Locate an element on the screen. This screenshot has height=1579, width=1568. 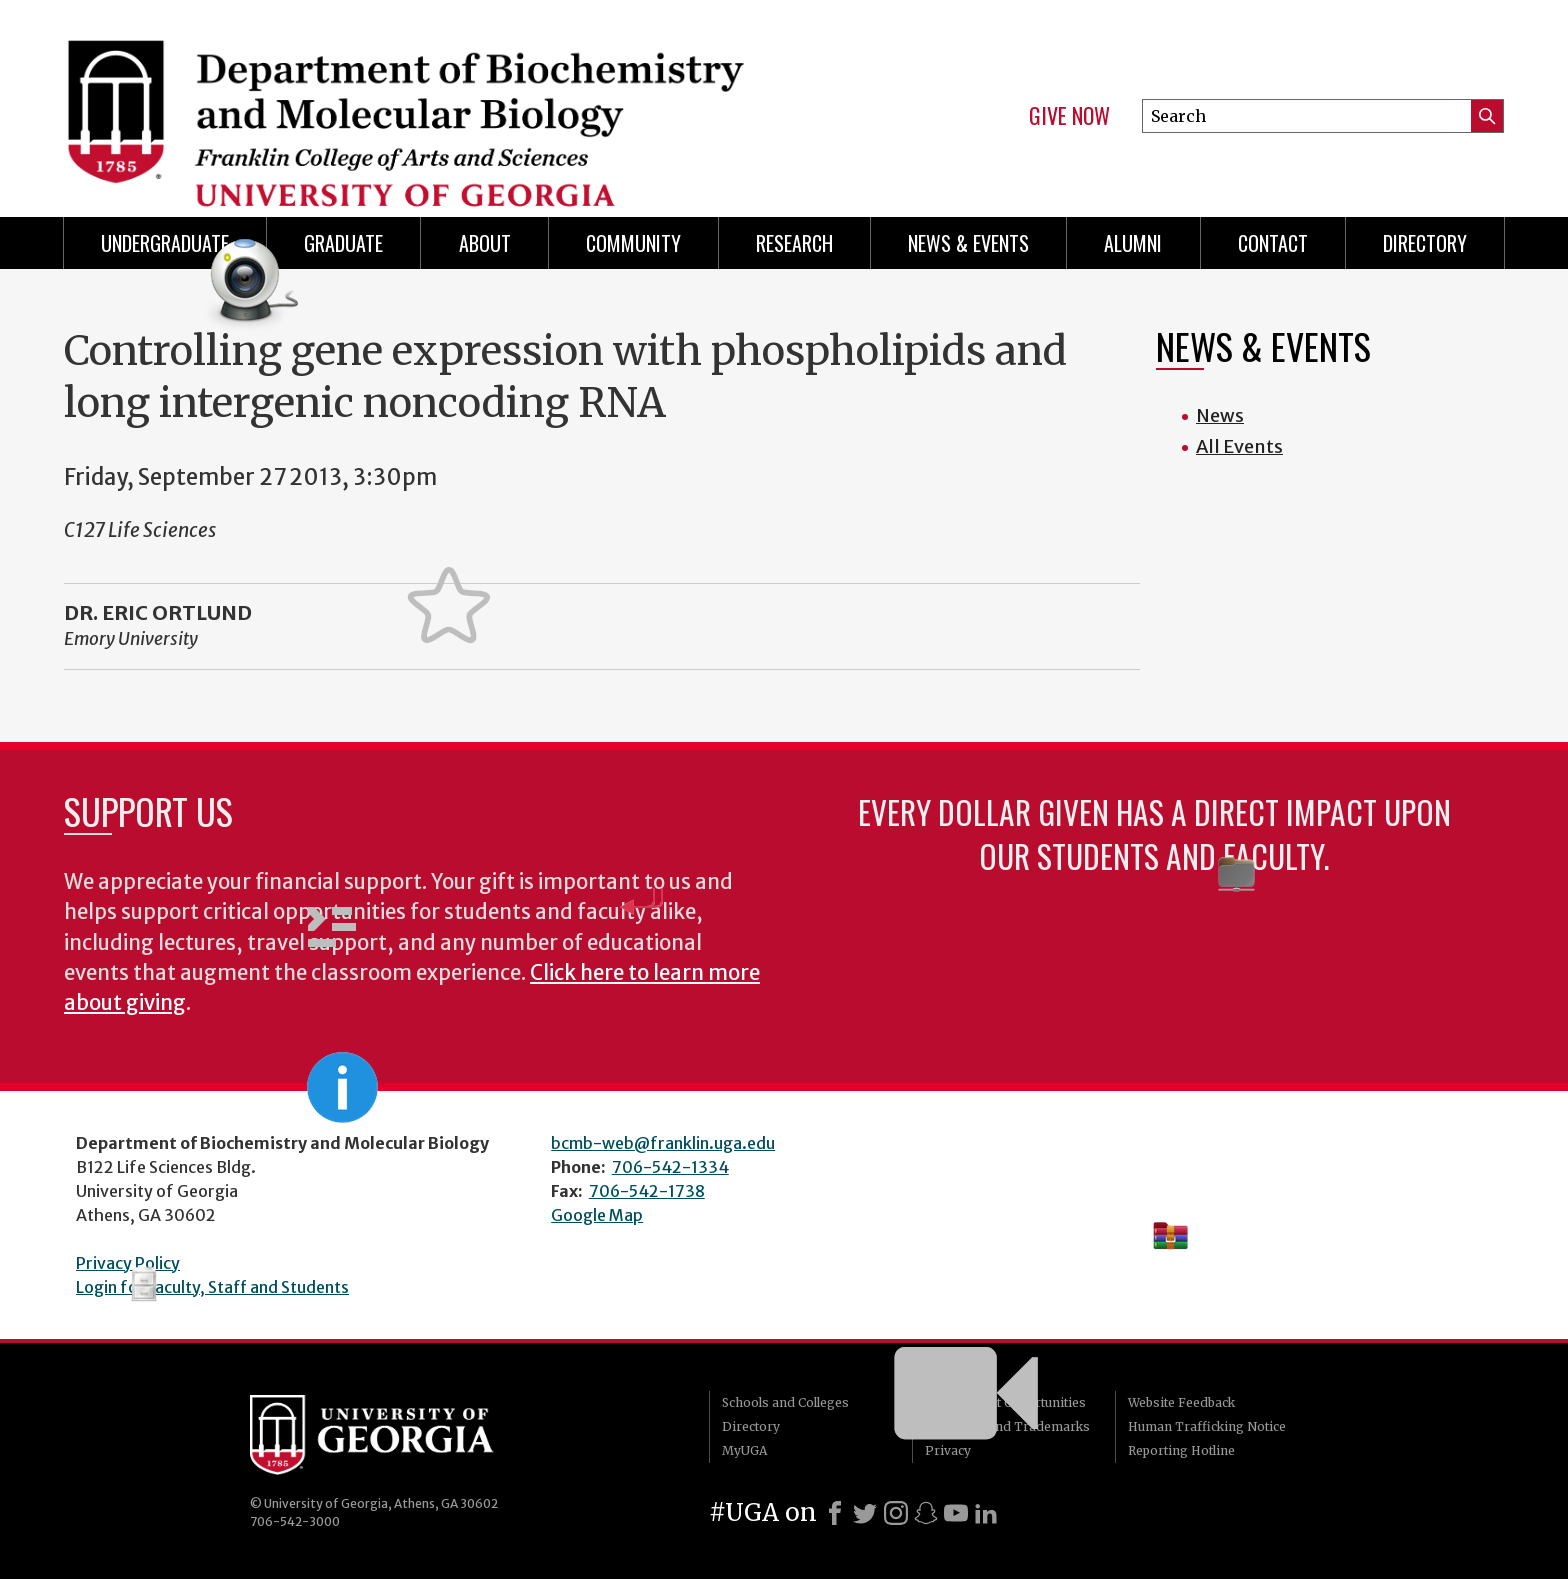
view more information about this item is located at coordinates (342, 1087).